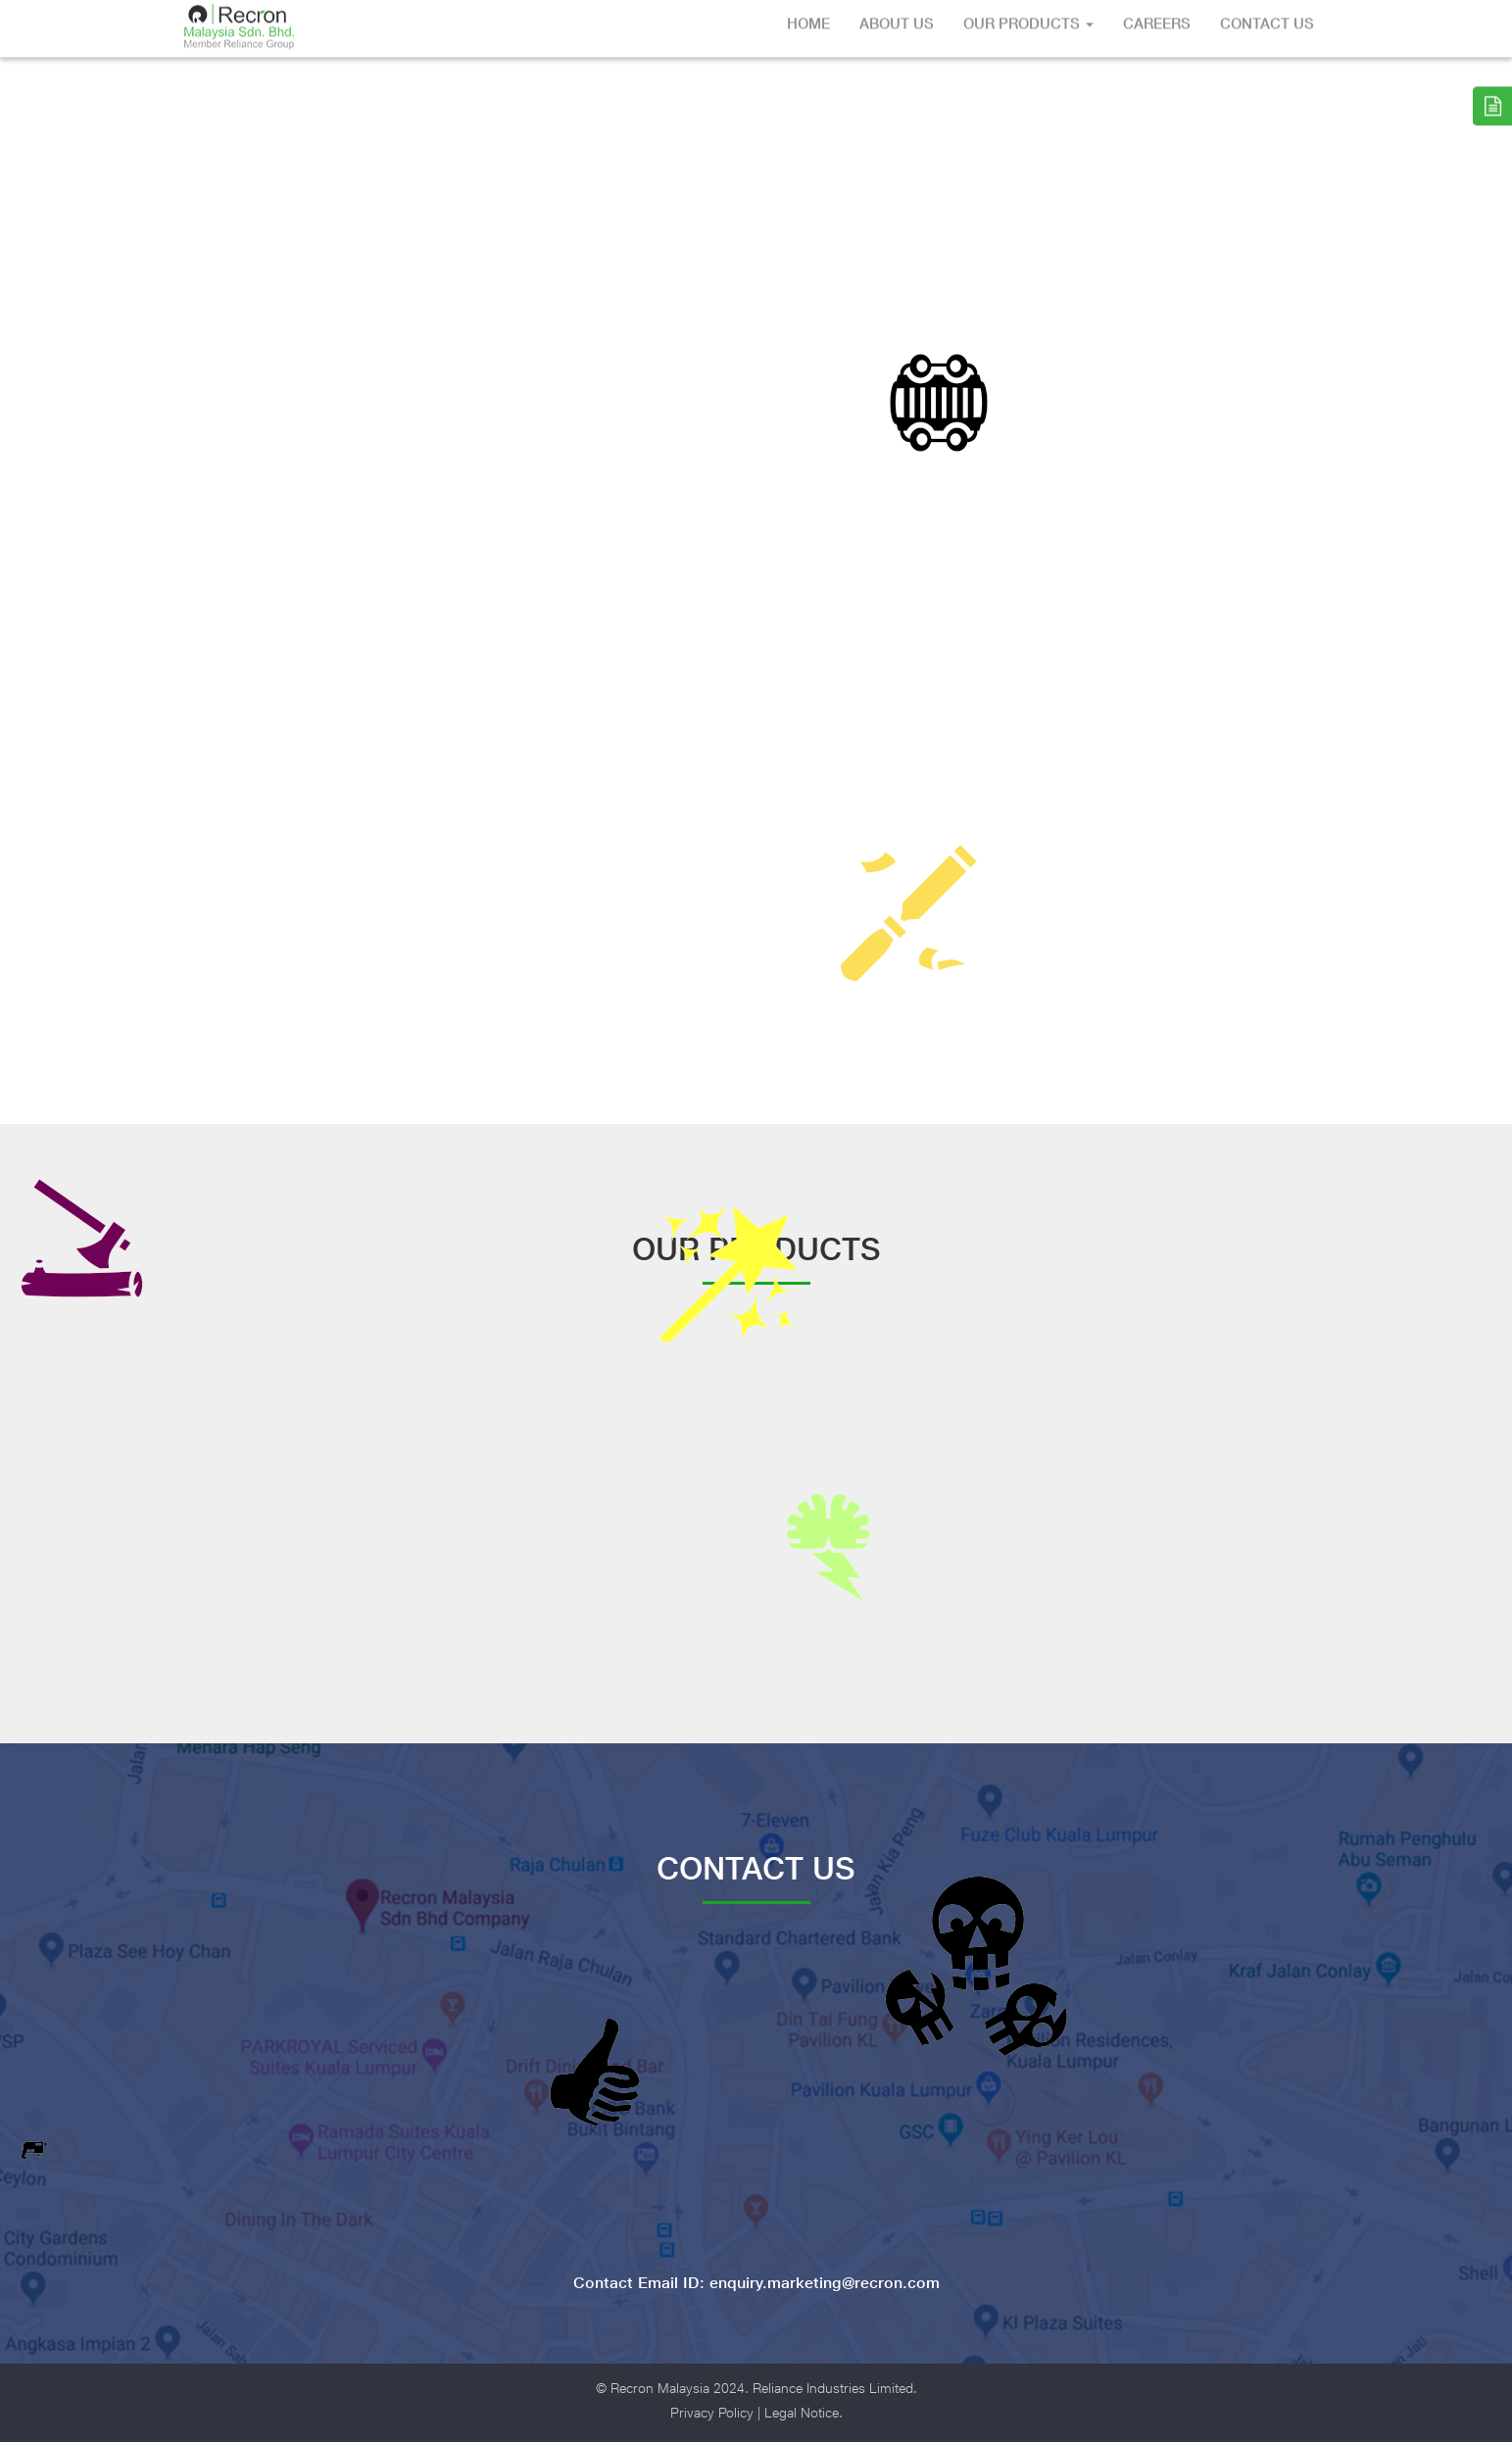 This screenshot has height=2442, width=1512. What do you see at coordinates (33, 2150) in the screenshot?
I see `select bolter weapon in game inventory` at bounding box center [33, 2150].